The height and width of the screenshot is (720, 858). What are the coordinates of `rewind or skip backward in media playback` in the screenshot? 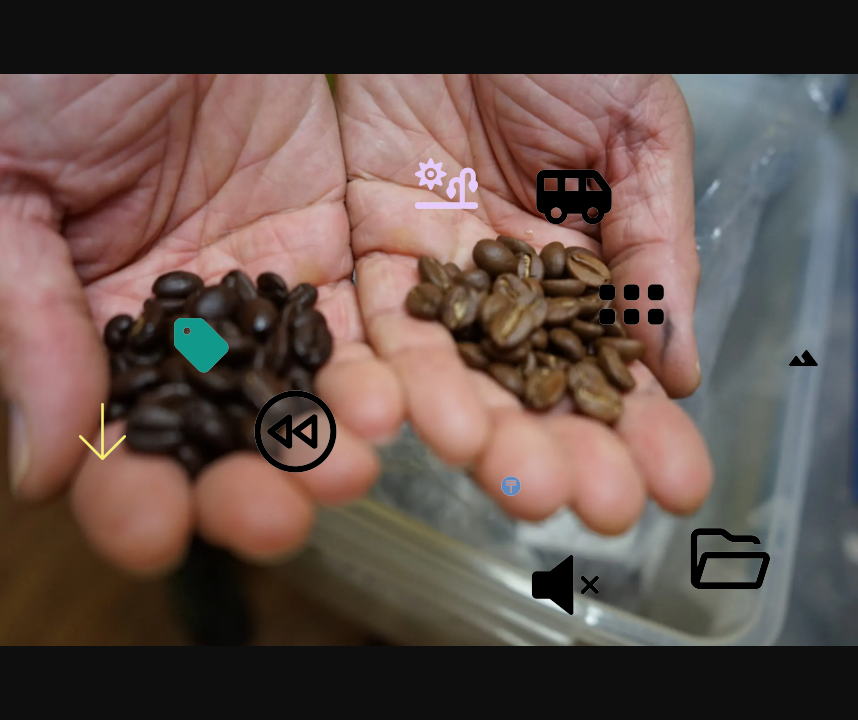 It's located at (295, 431).